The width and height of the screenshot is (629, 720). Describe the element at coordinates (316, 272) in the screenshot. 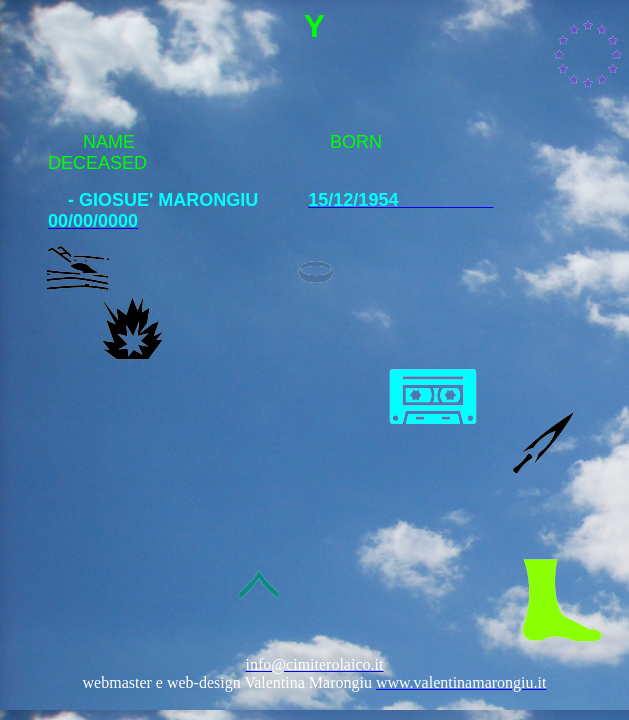

I see `equip a ring item to your character` at that location.